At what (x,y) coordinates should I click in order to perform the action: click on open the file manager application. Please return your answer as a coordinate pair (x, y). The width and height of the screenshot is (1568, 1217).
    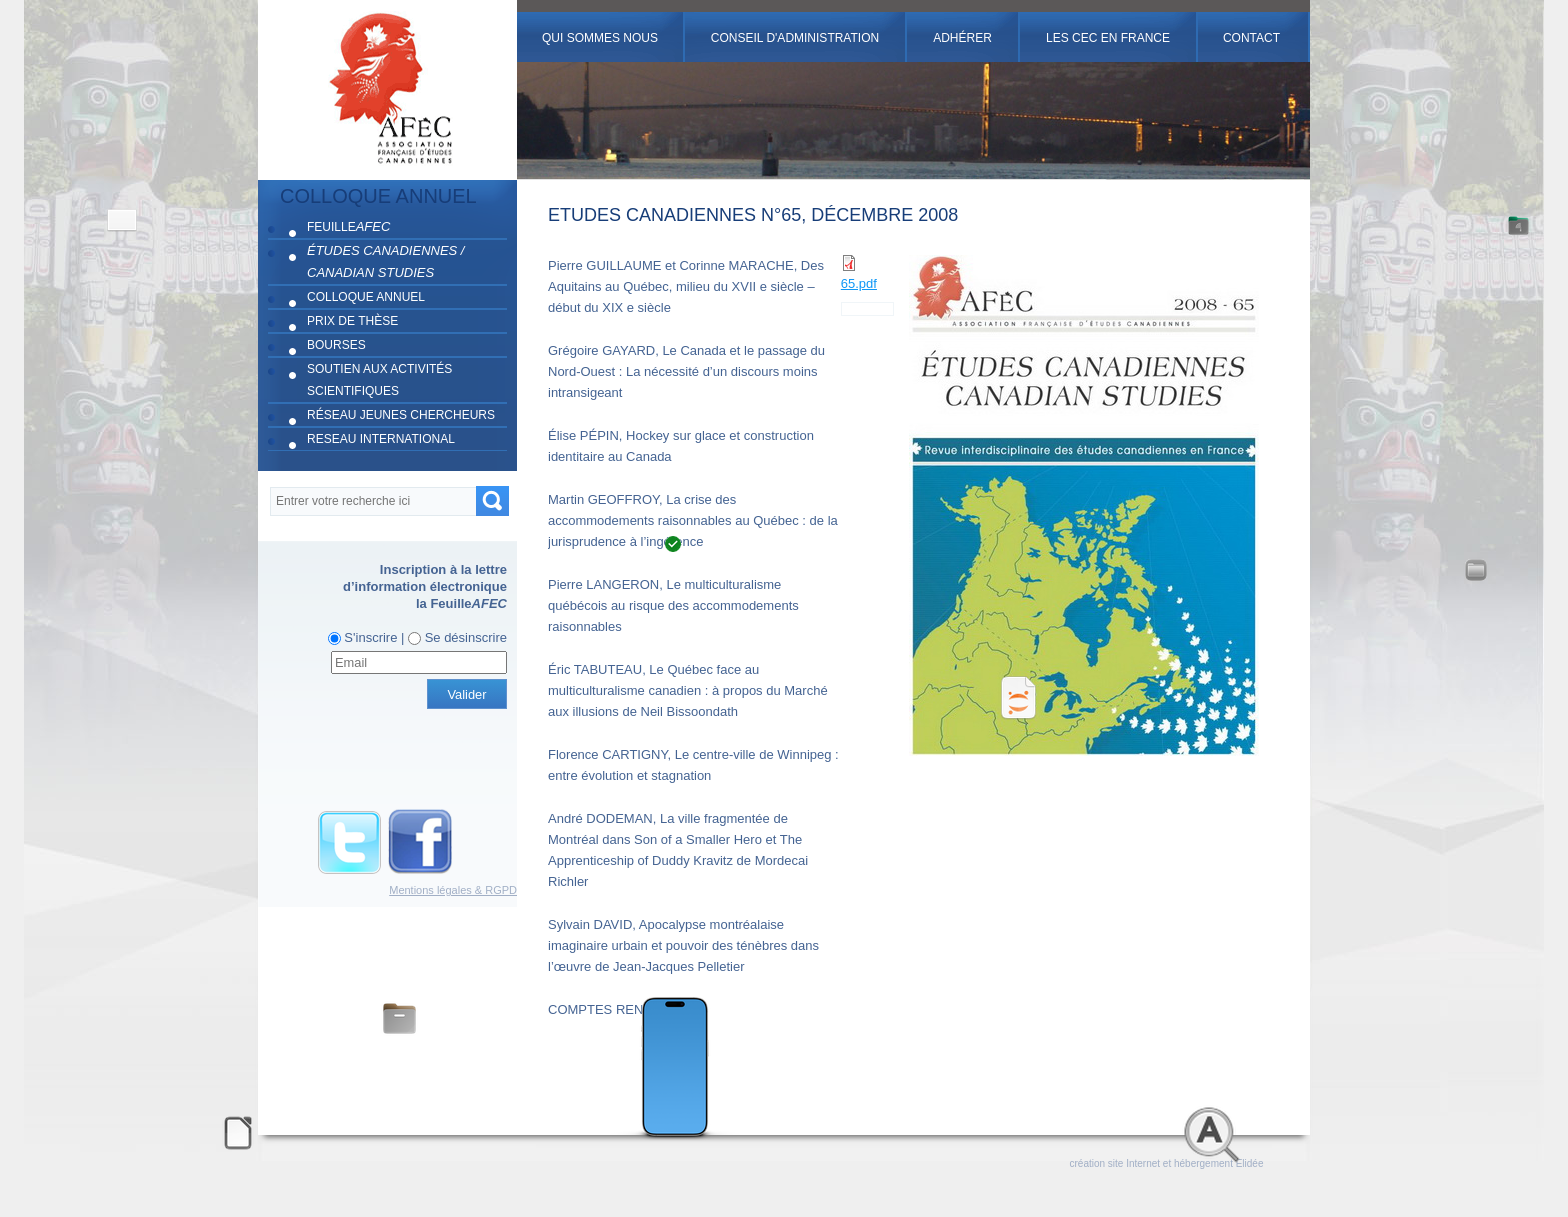
    Looking at the image, I should click on (399, 1018).